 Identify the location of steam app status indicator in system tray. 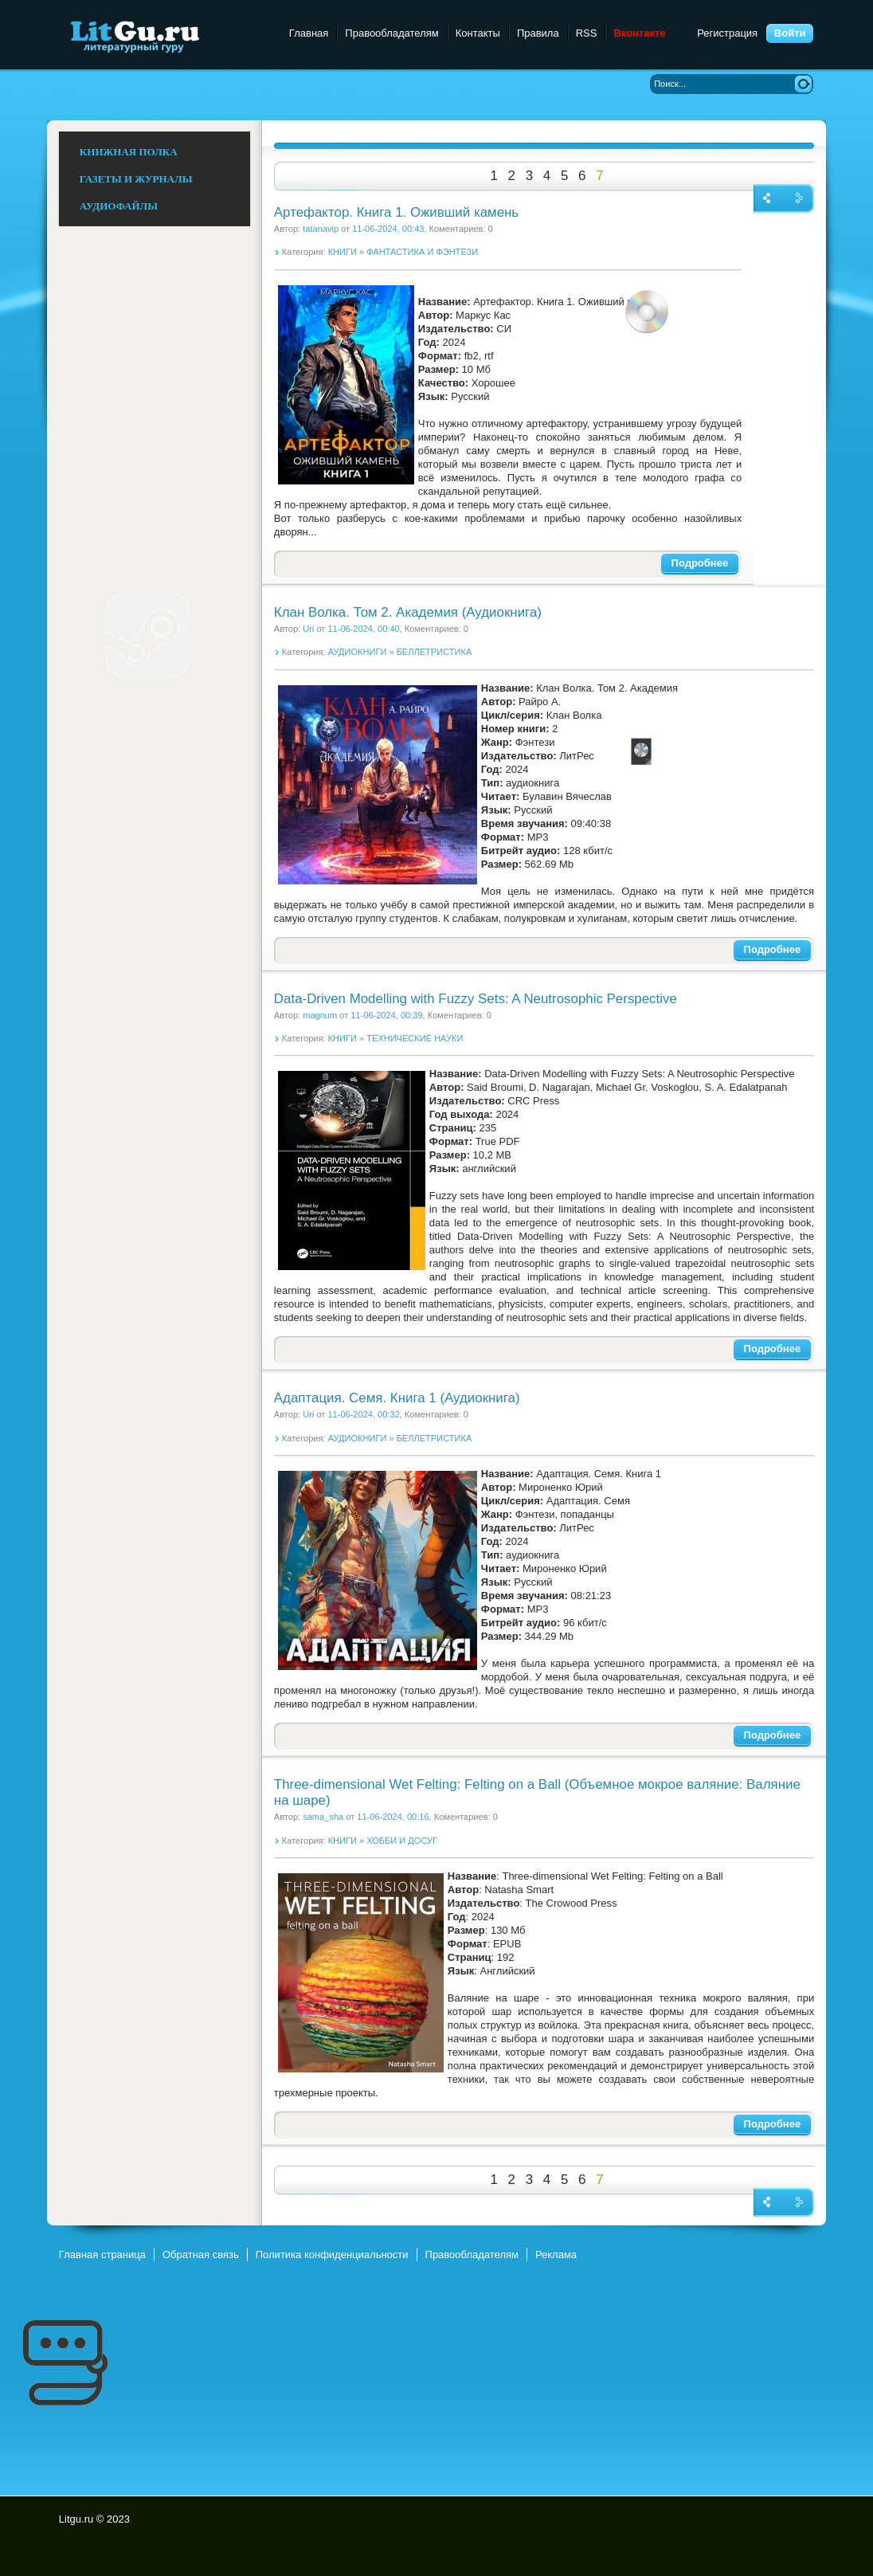
(147, 635).